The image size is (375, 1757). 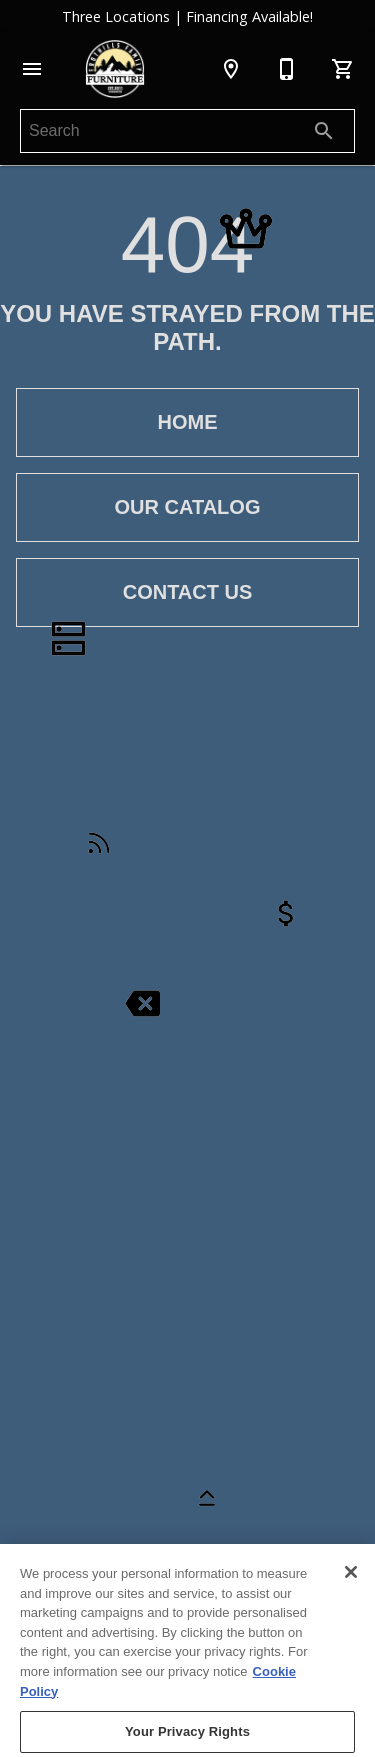 What do you see at coordinates (207, 1498) in the screenshot?
I see `toggle caps lock on keyboard` at bounding box center [207, 1498].